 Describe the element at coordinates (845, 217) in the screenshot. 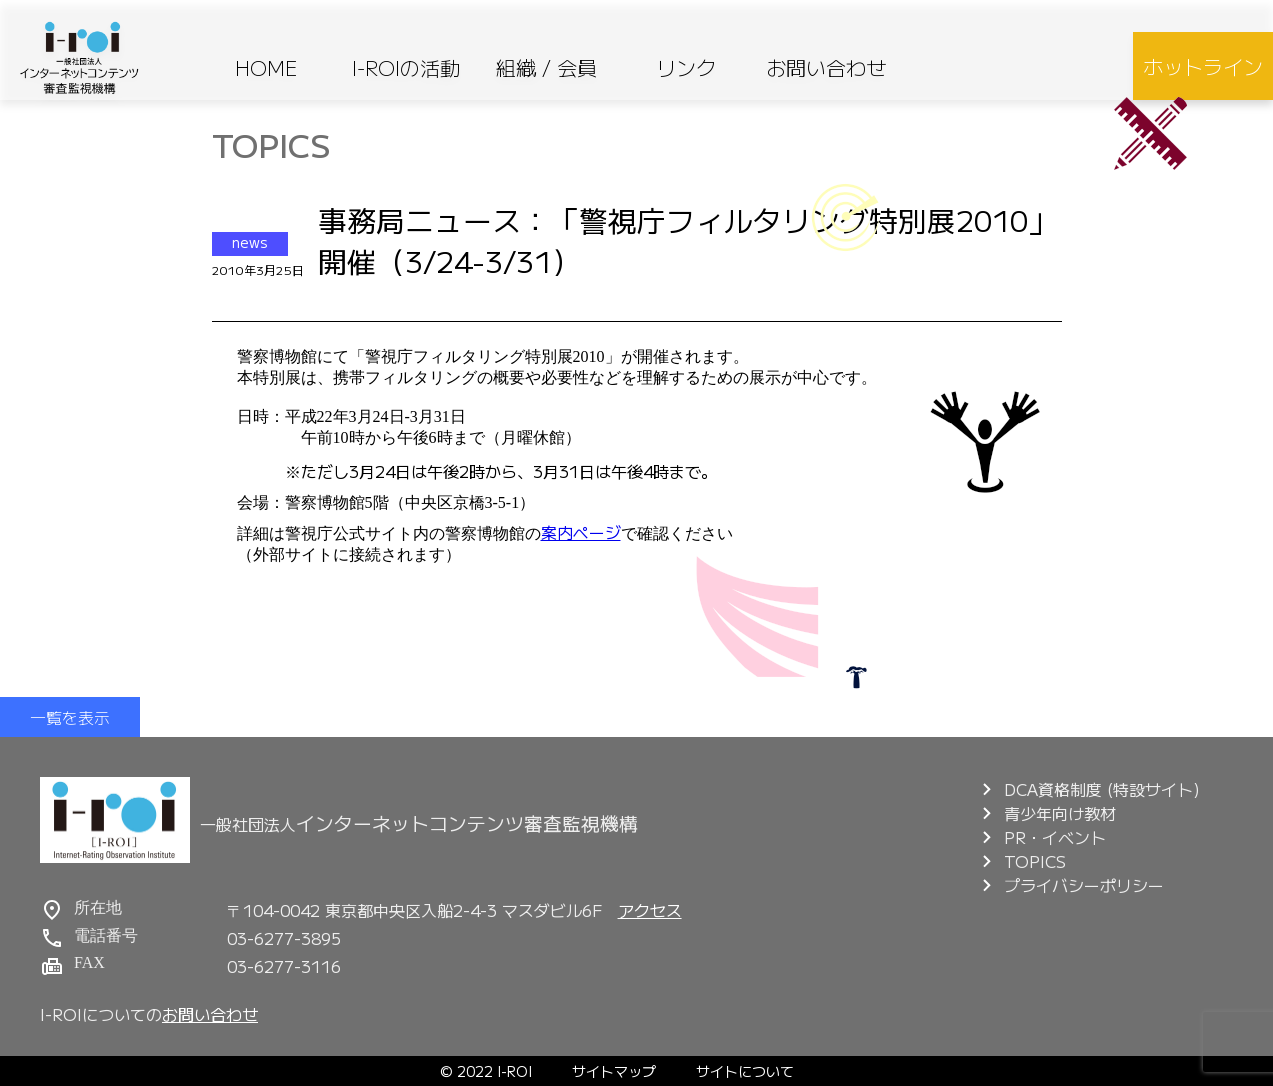

I see `scan for nearby objects or enemies` at that location.